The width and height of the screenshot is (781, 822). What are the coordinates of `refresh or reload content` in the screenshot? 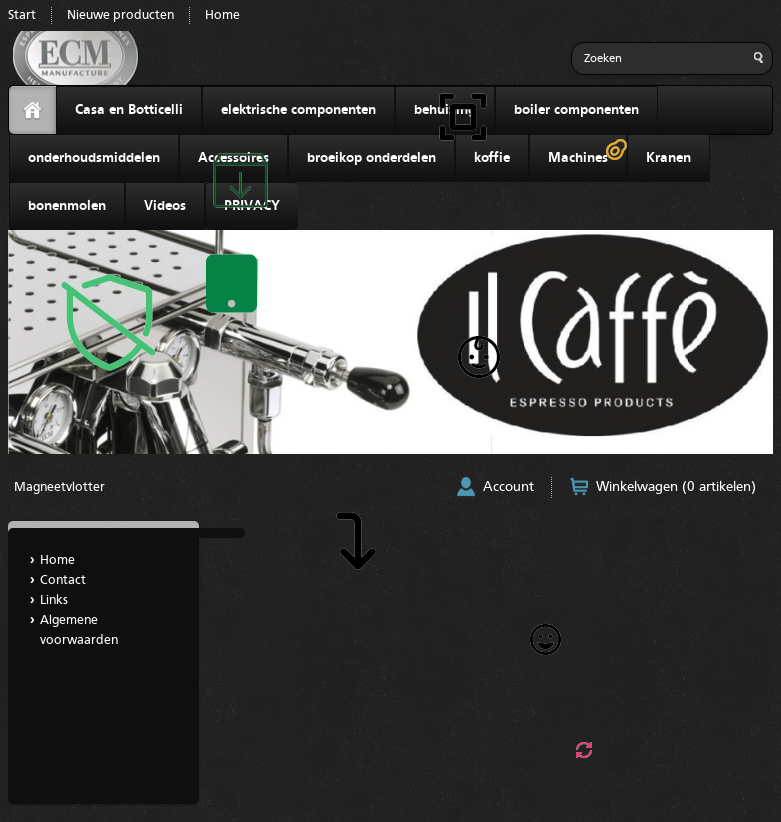 It's located at (584, 750).